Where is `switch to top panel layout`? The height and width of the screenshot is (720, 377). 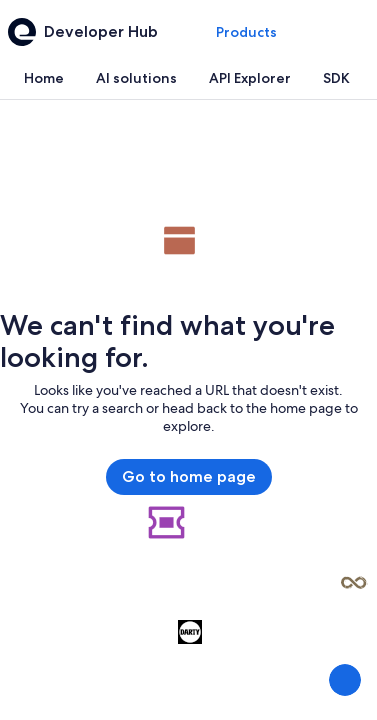
switch to top panel layout is located at coordinates (179, 240).